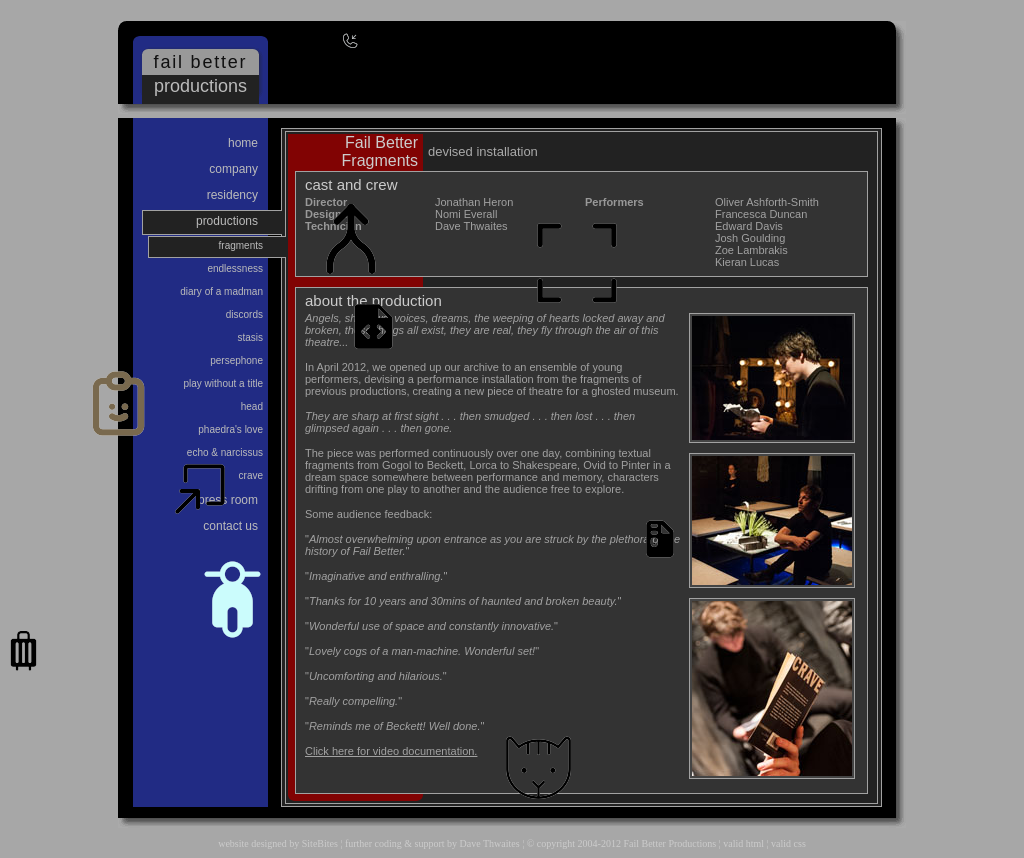 Image resolution: width=1024 pixels, height=858 pixels. What do you see at coordinates (23, 651) in the screenshot?
I see `access travel or trip planning features` at bounding box center [23, 651].